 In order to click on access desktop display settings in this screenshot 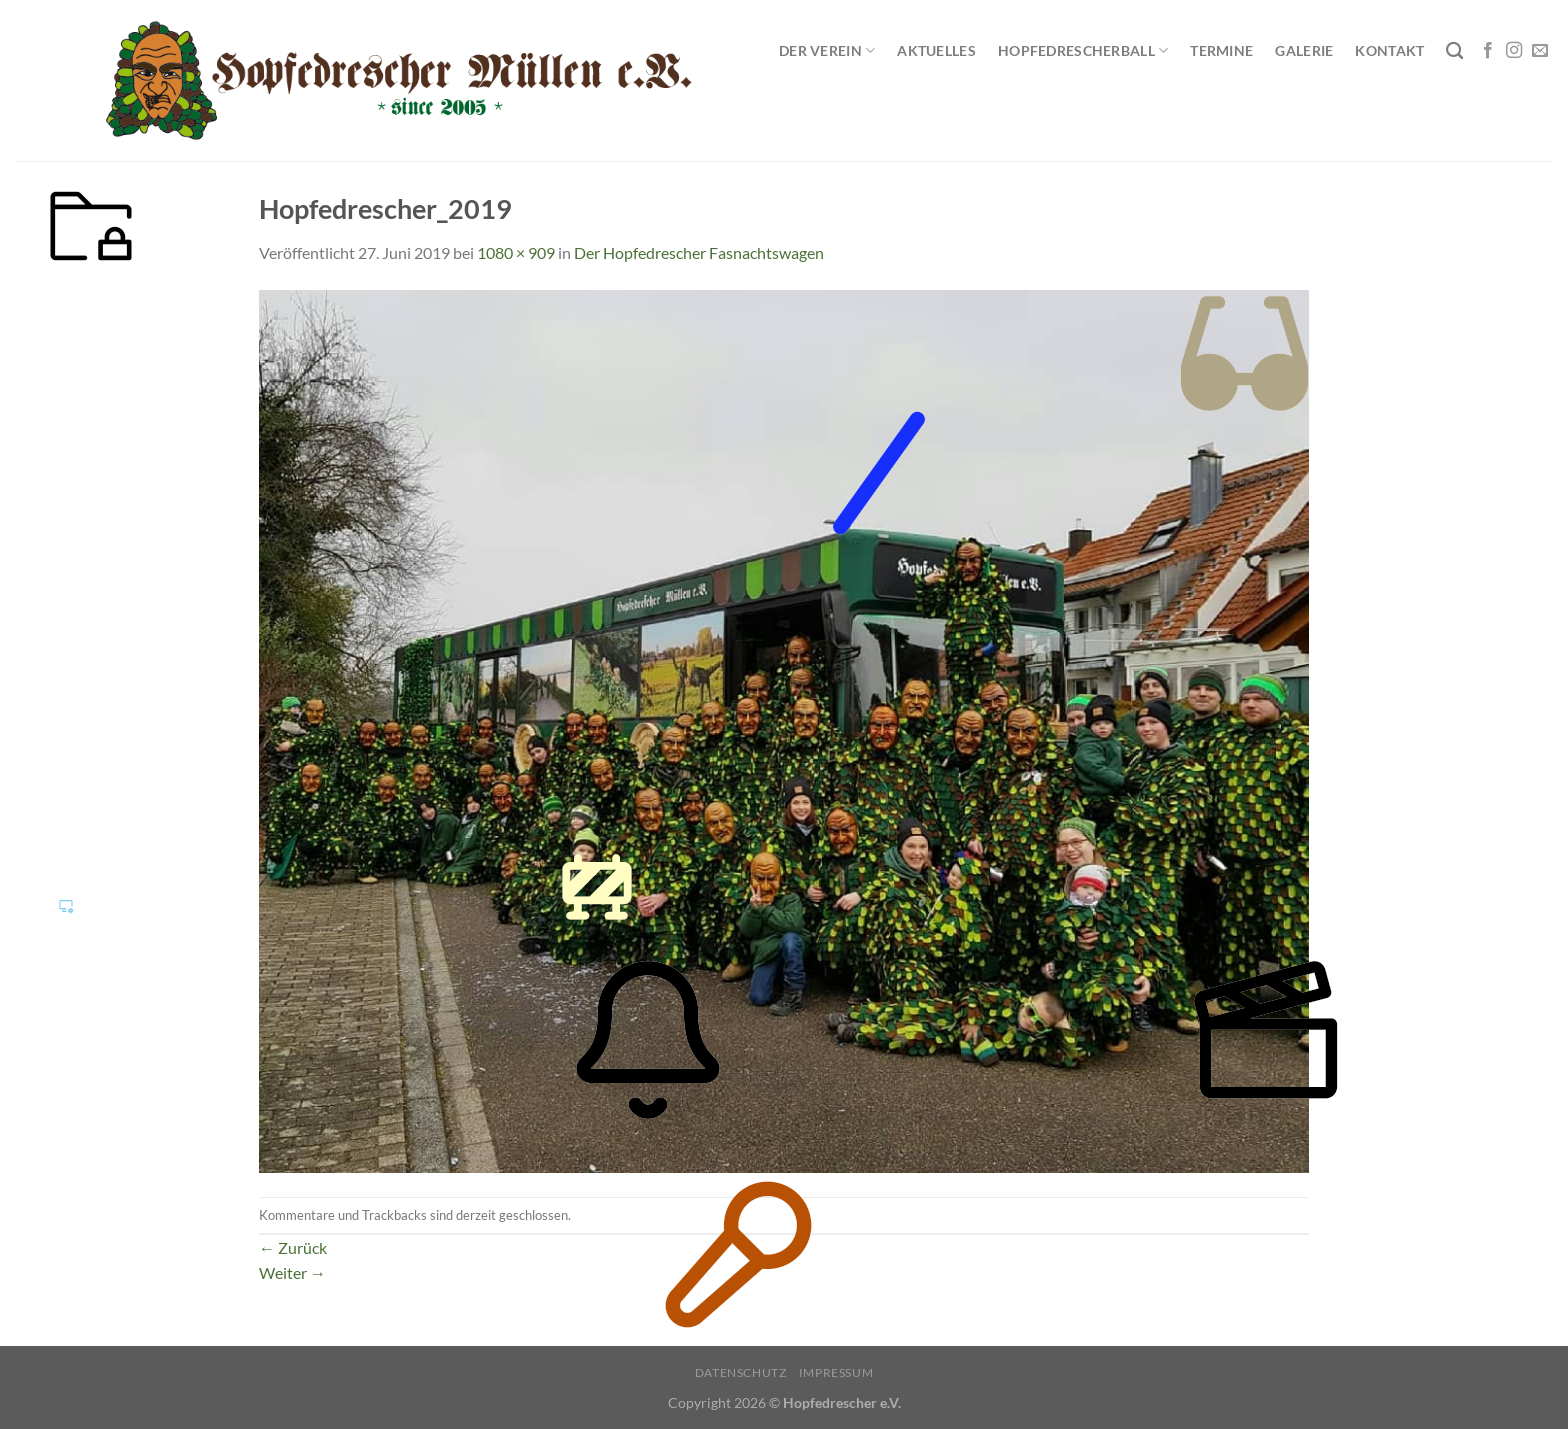, I will do `click(66, 906)`.